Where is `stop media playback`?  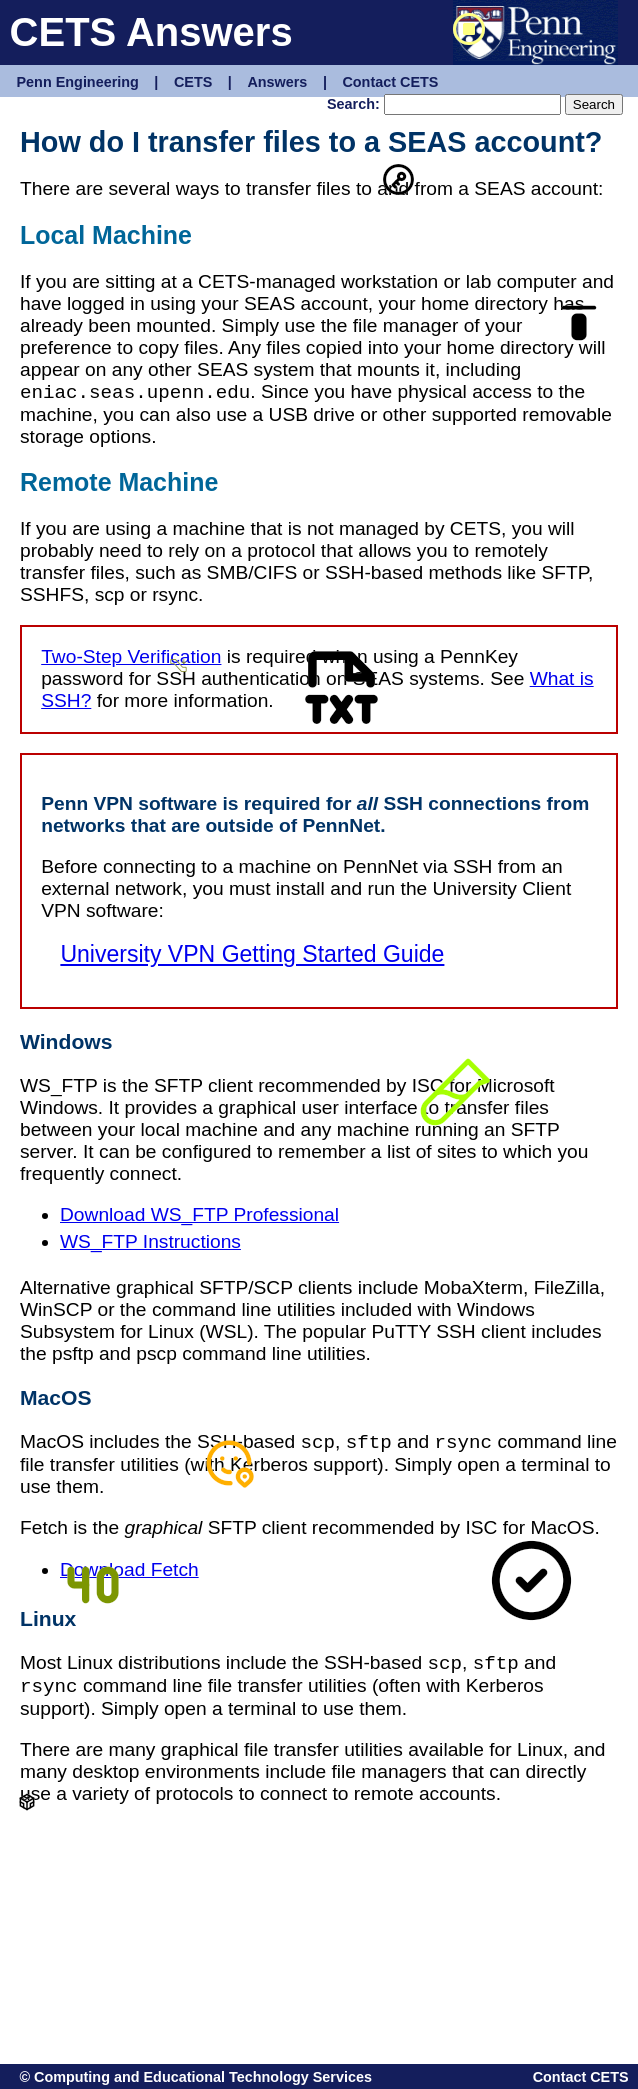 stop media playback is located at coordinates (469, 29).